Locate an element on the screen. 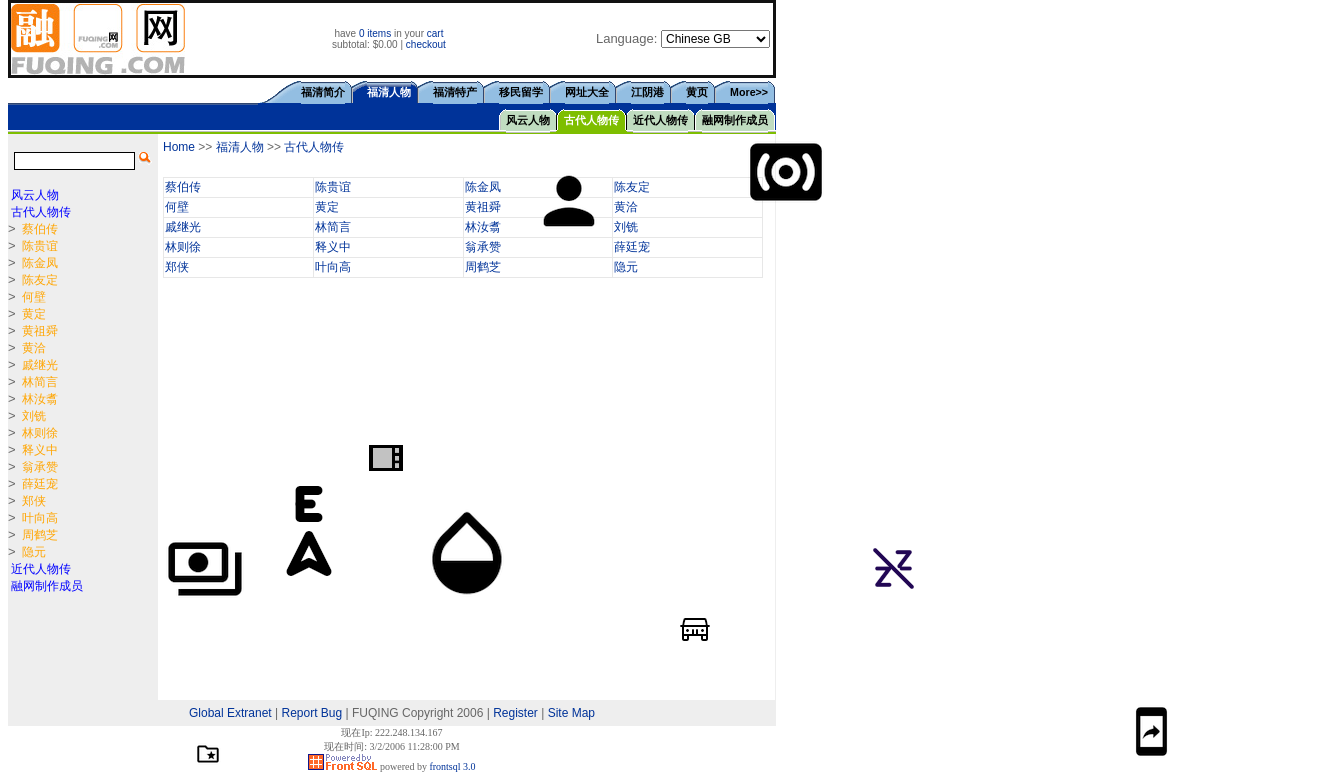  select vehicle type as jeep or SUV is located at coordinates (695, 630).